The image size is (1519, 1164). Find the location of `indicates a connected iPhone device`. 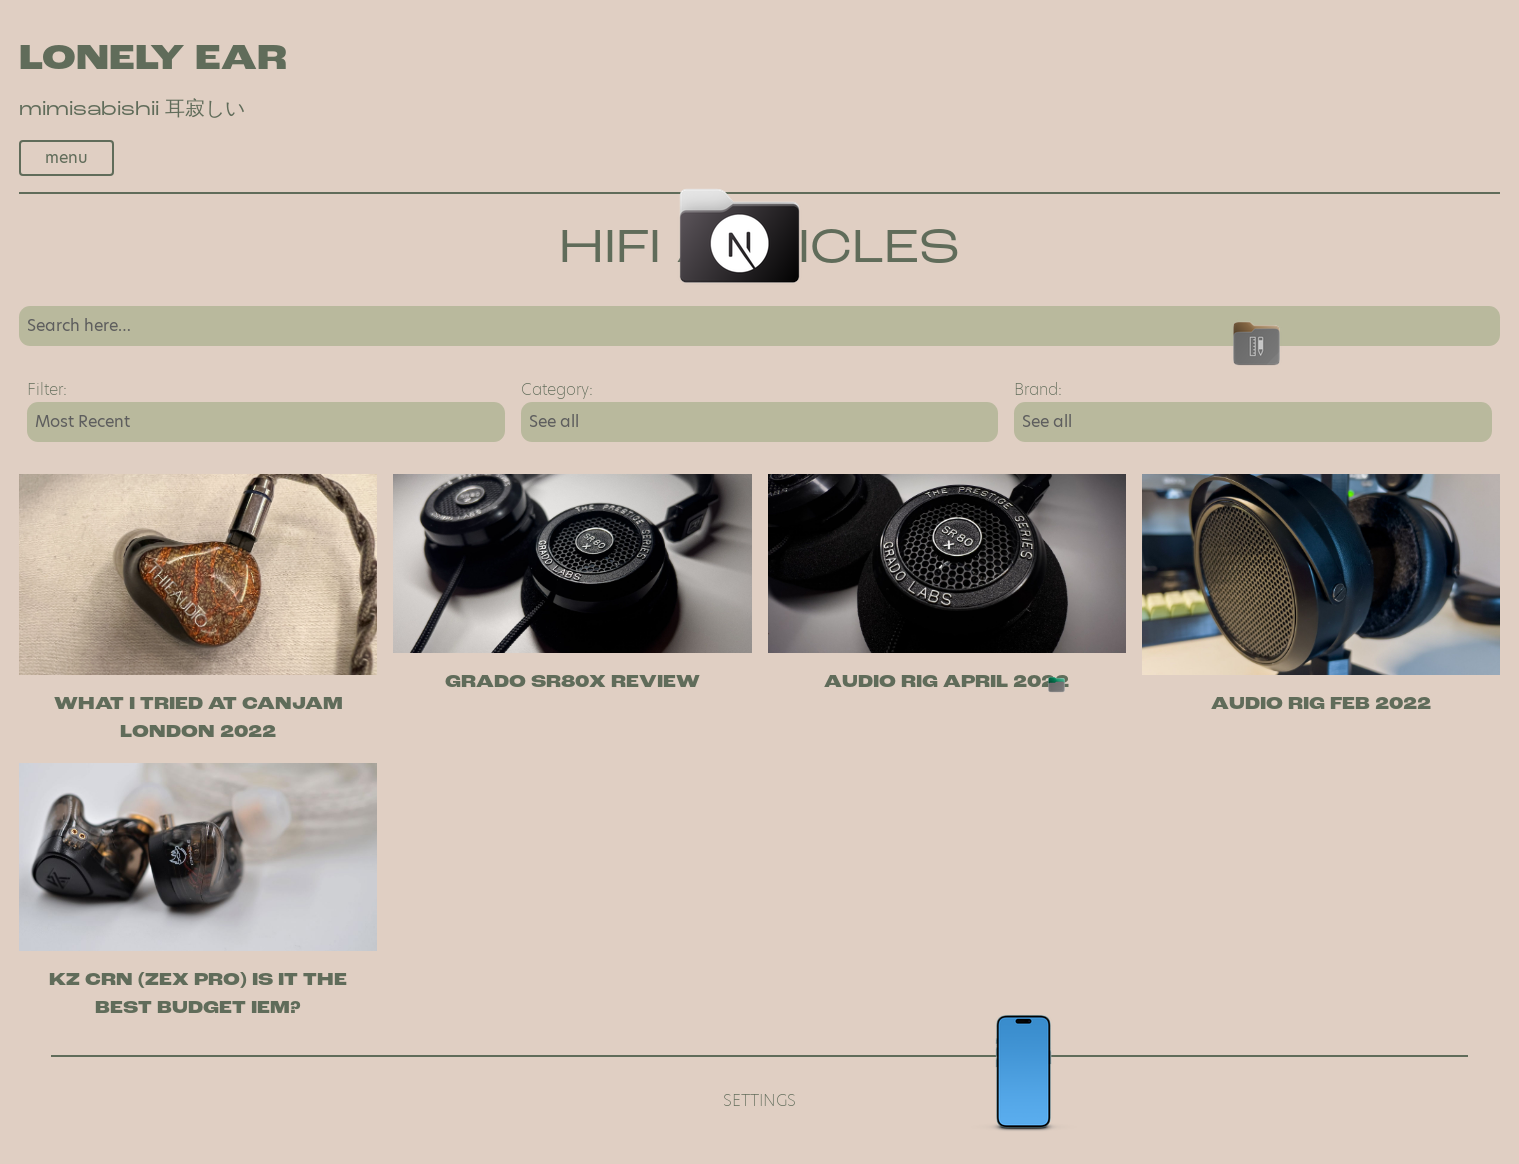

indicates a connected iPhone device is located at coordinates (1023, 1073).